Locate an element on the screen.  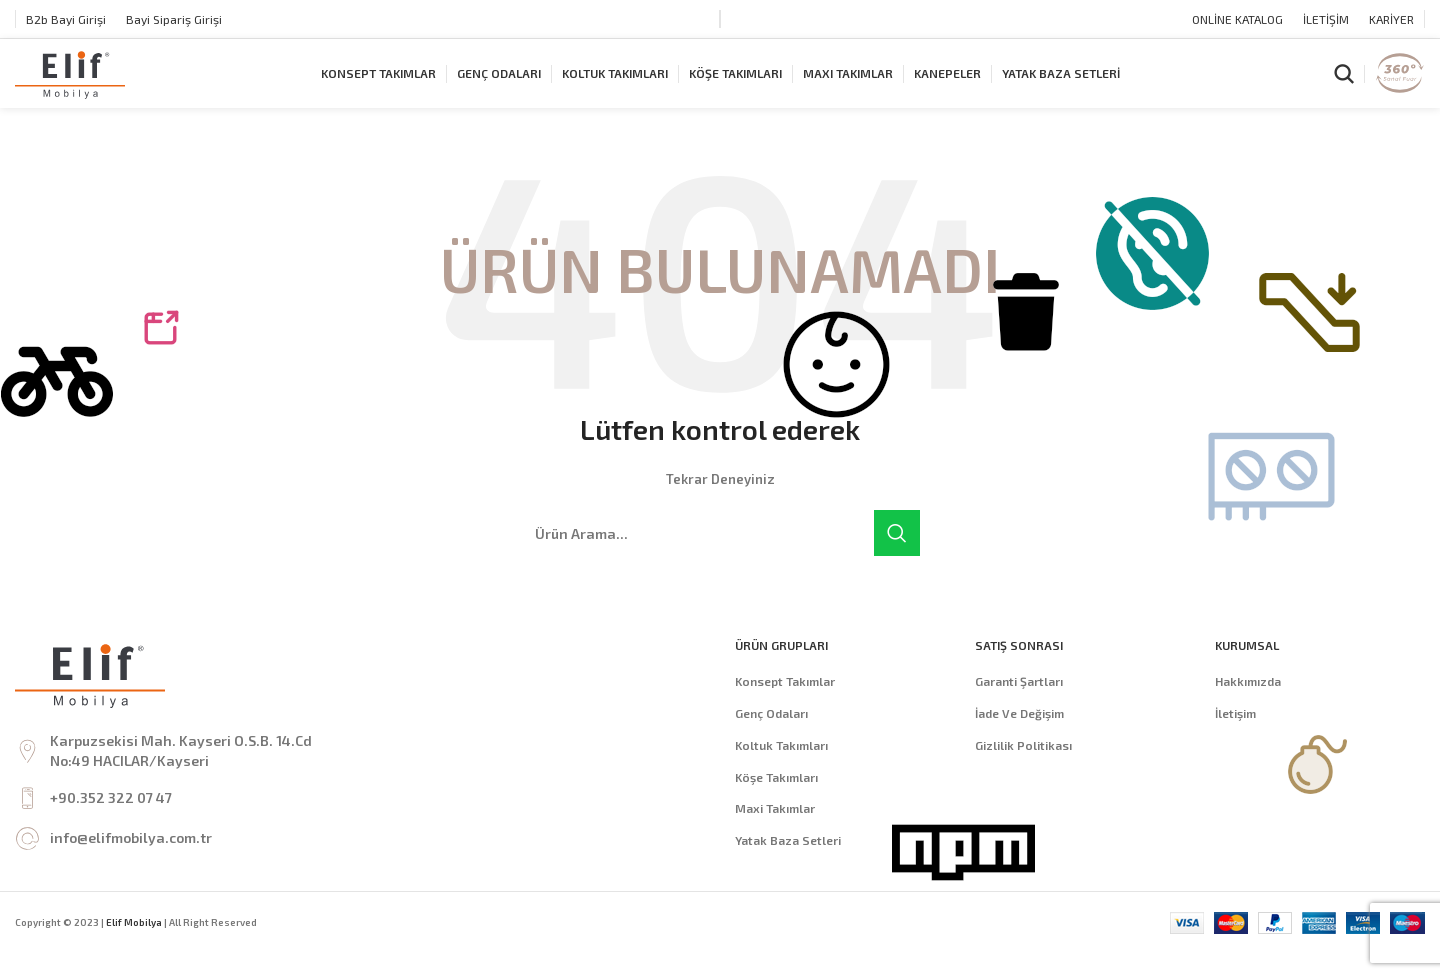
delete this item is located at coordinates (1026, 313).